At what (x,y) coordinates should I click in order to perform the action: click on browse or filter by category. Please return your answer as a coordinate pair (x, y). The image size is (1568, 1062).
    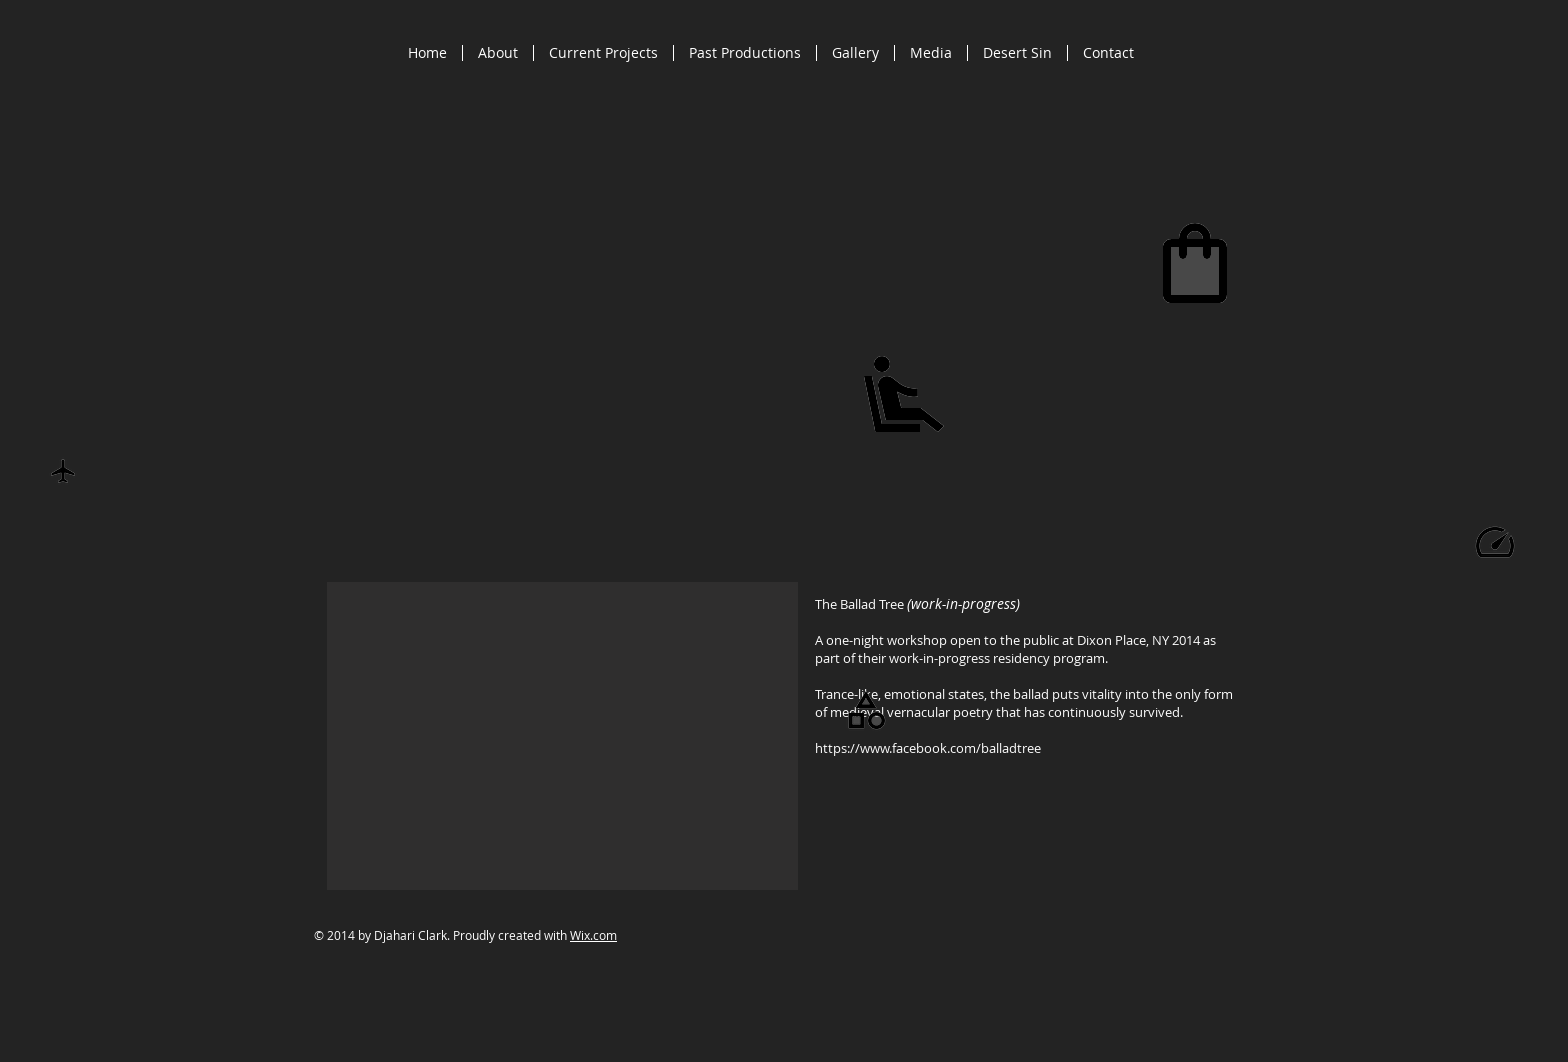
    Looking at the image, I should click on (866, 710).